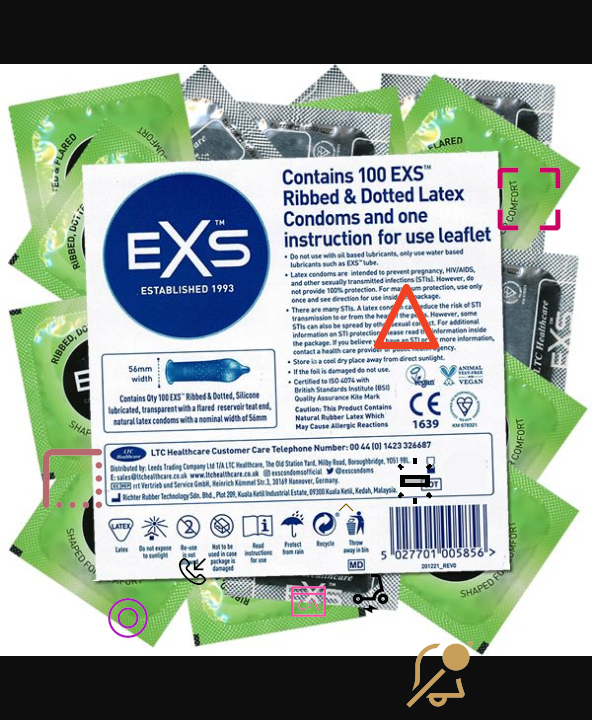 Image resolution: width=592 pixels, height=720 pixels. I want to click on enter fullscreen mode, so click(529, 199).